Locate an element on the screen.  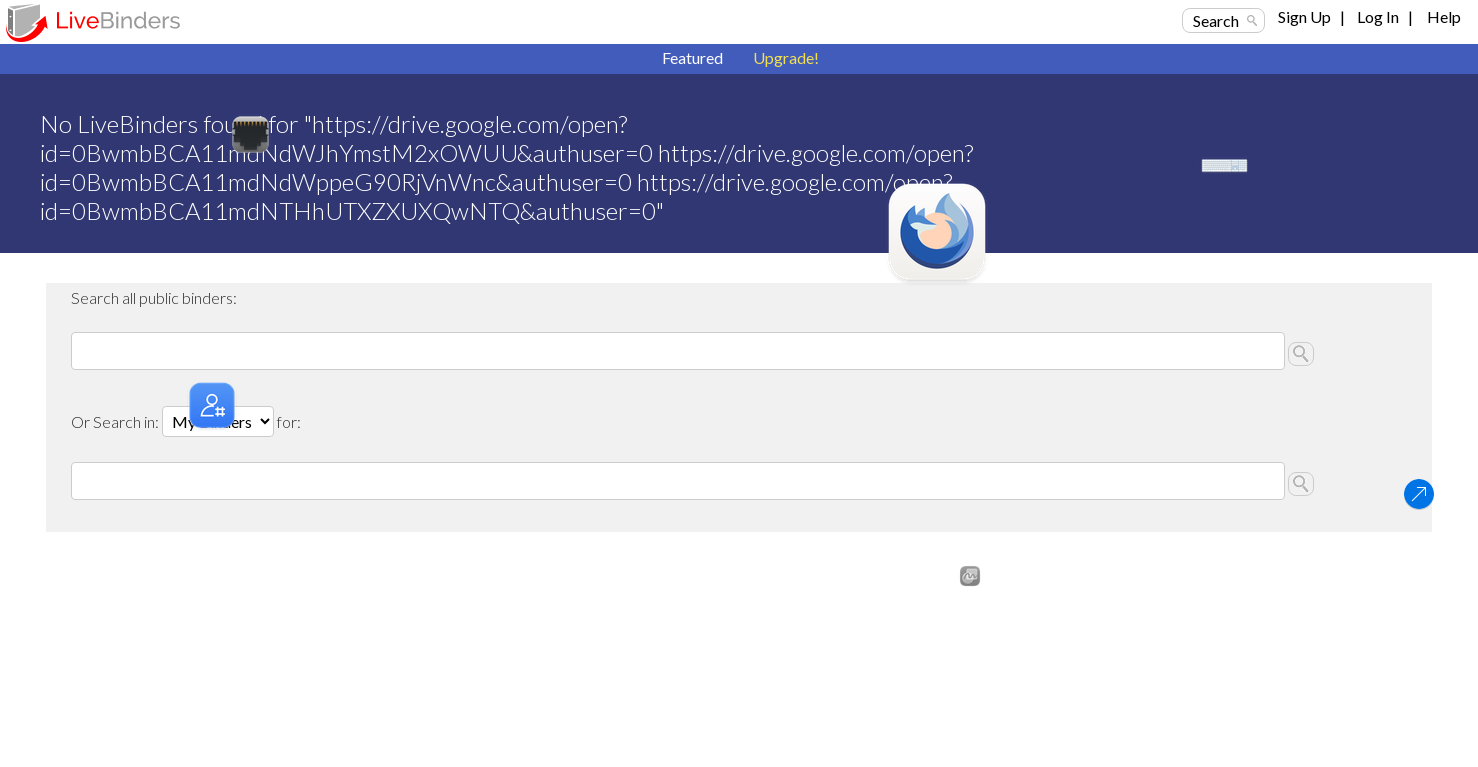
access administrator or sudo user preferences is located at coordinates (212, 406).